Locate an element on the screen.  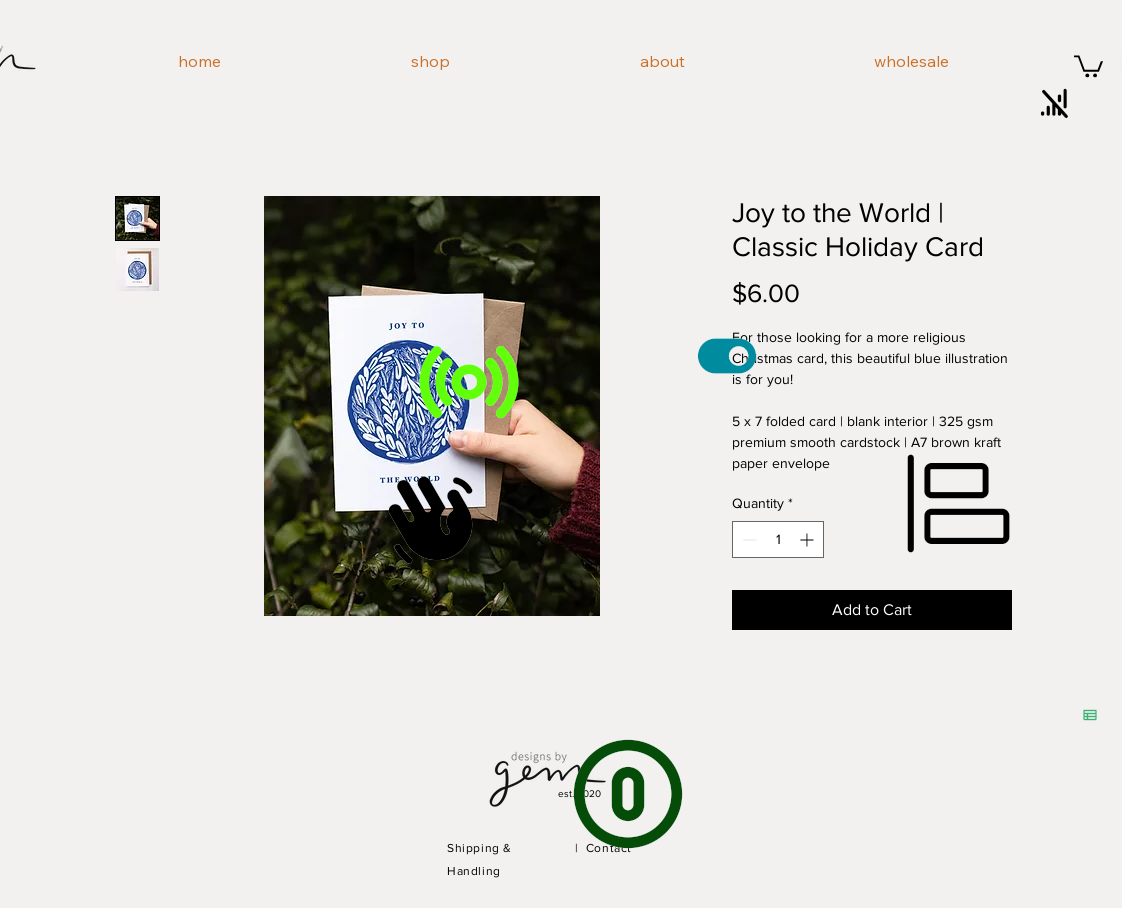
view data in table format is located at coordinates (1090, 715).